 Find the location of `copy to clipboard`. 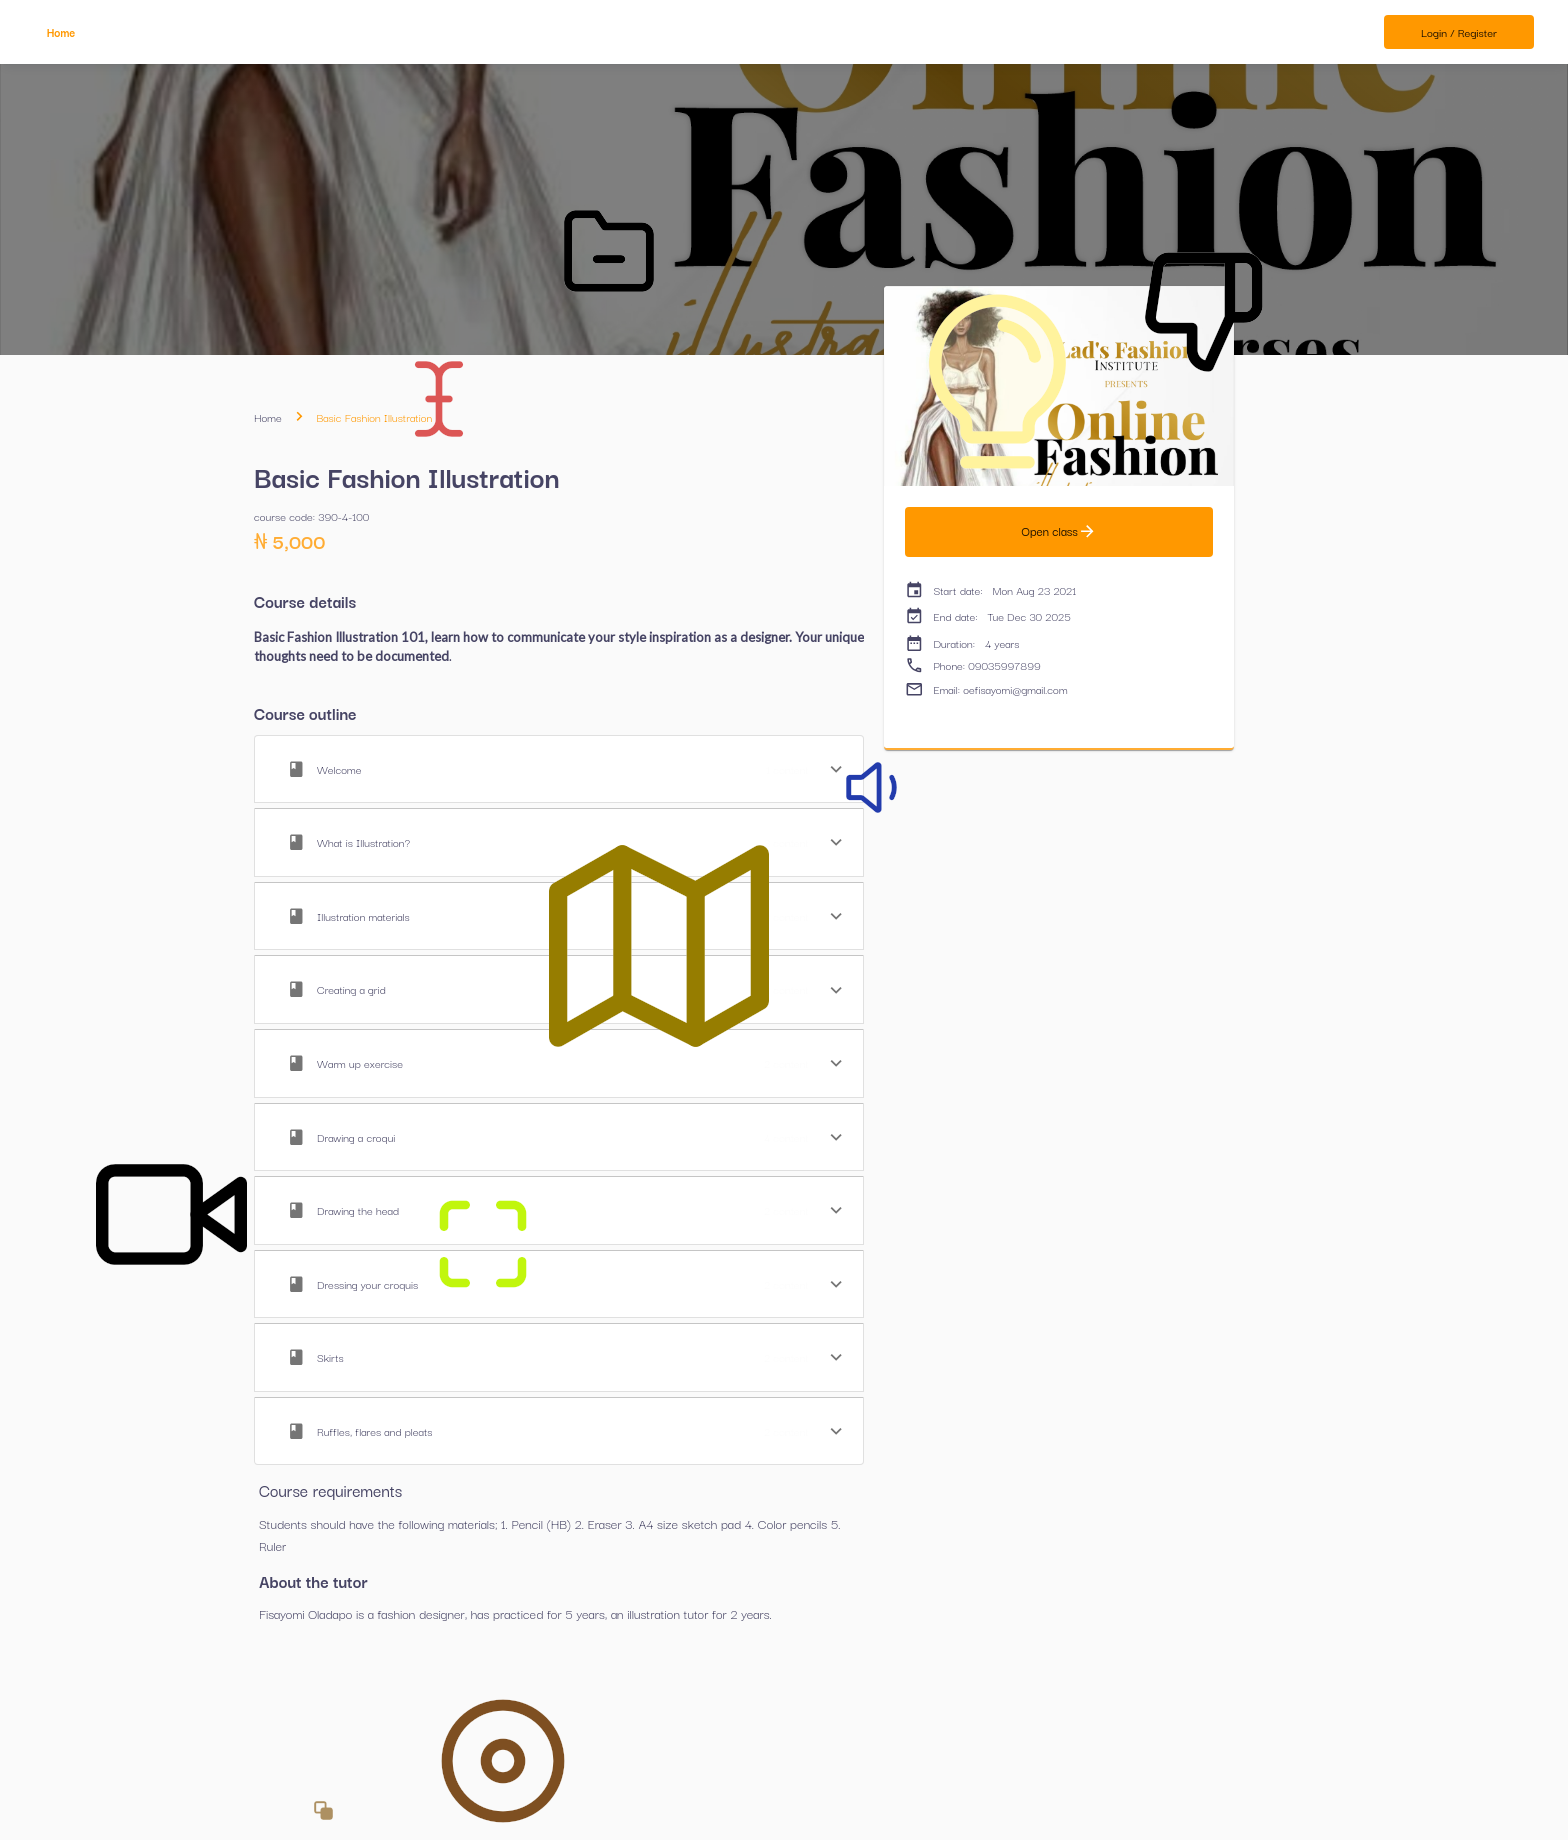

copy to clipboard is located at coordinates (323, 1810).